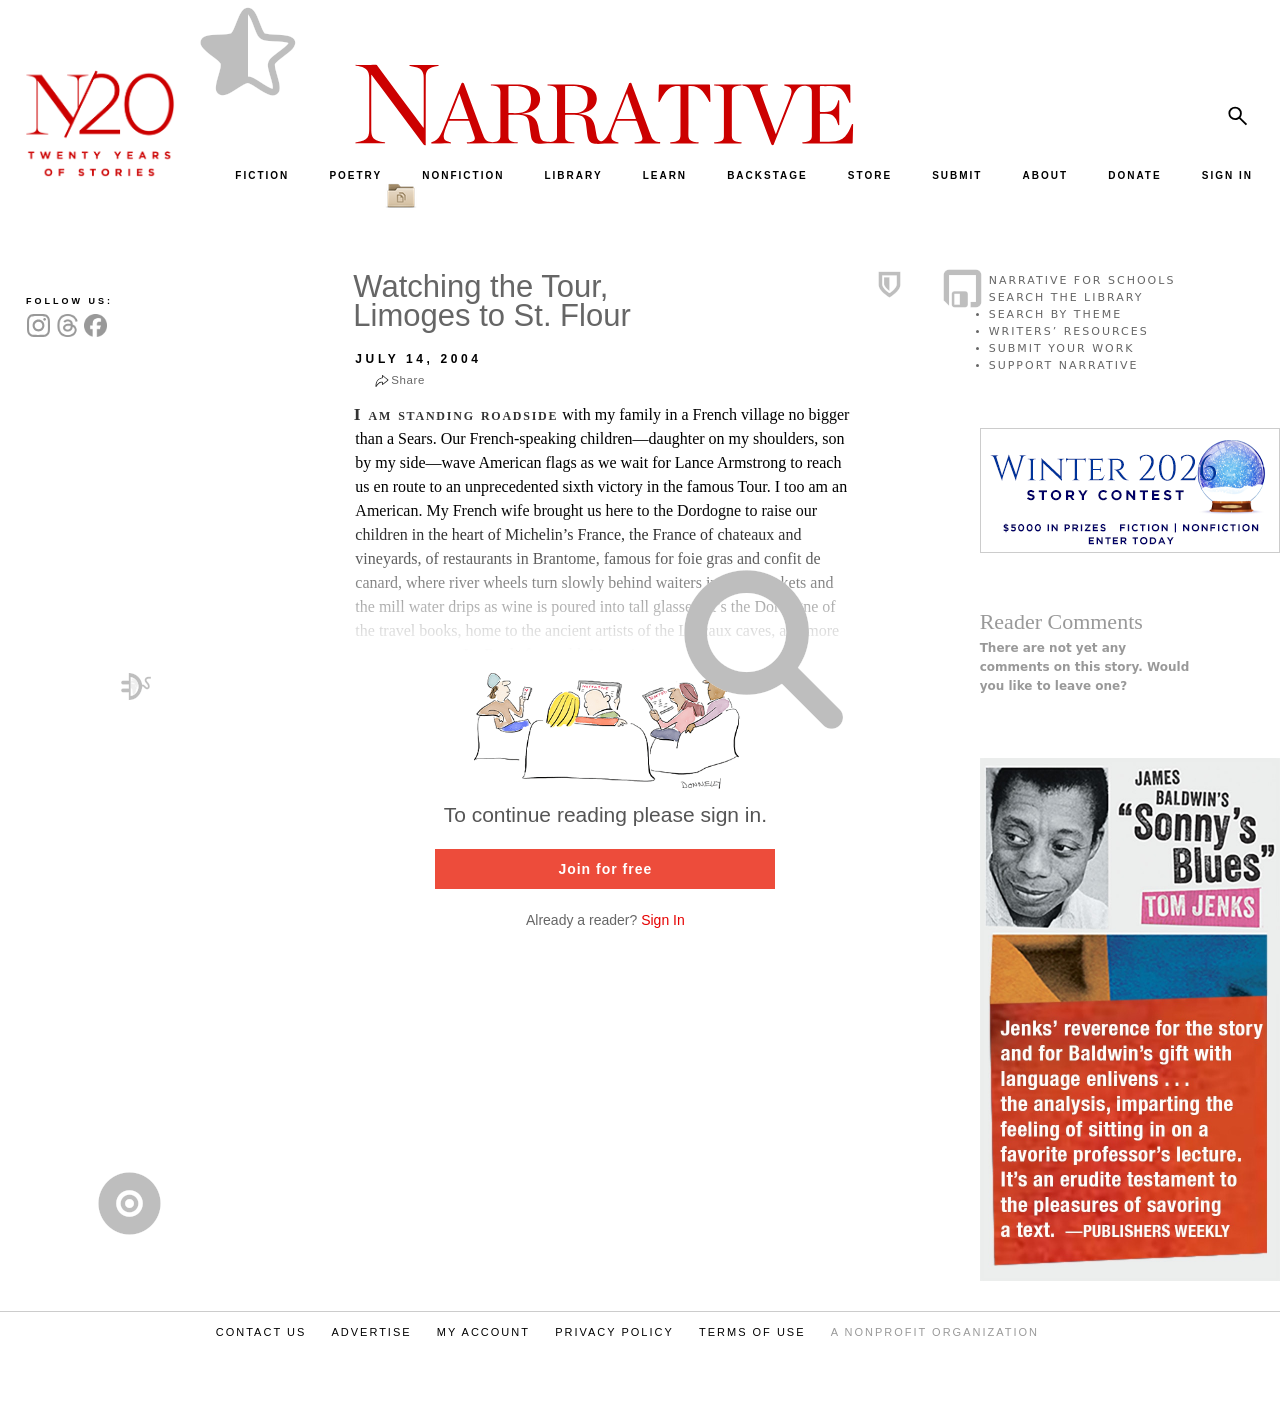 Image resolution: width=1280 pixels, height=1402 pixels. What do you see at coordinates (763, 649) in the screenshot?
I see `access search settings and preferences` at bounding box center [763, 649].